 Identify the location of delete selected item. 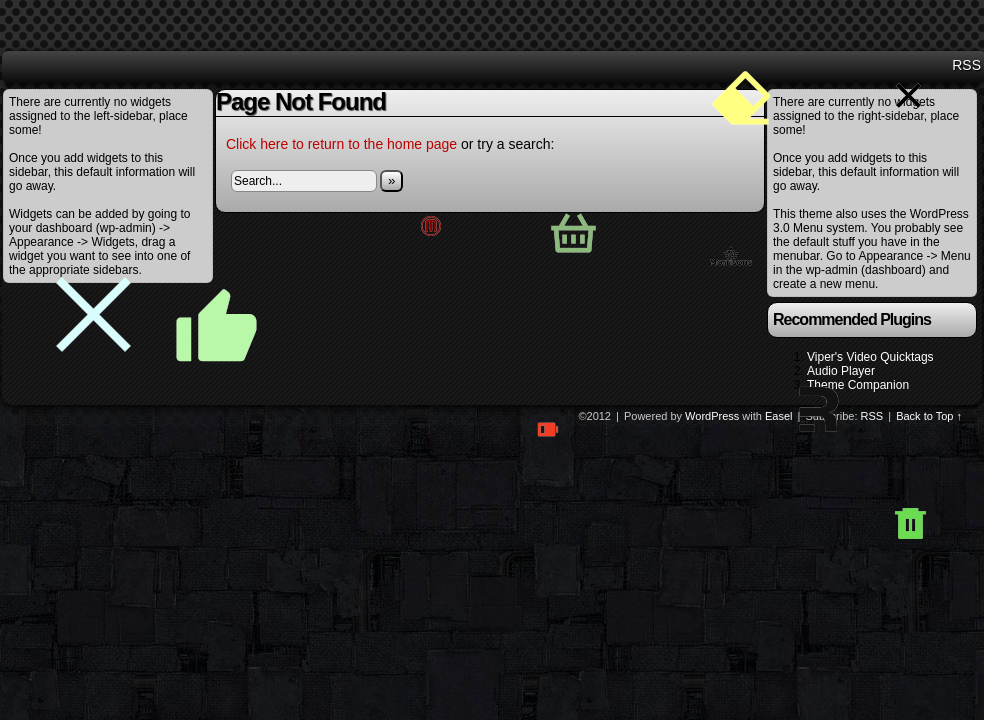
(910, 523).